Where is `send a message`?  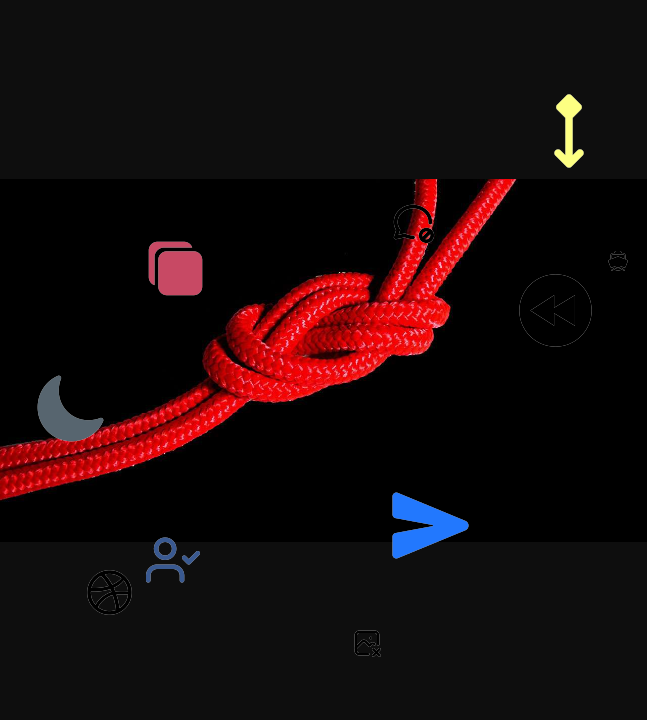 send a message is located at coordinates (430, 525).